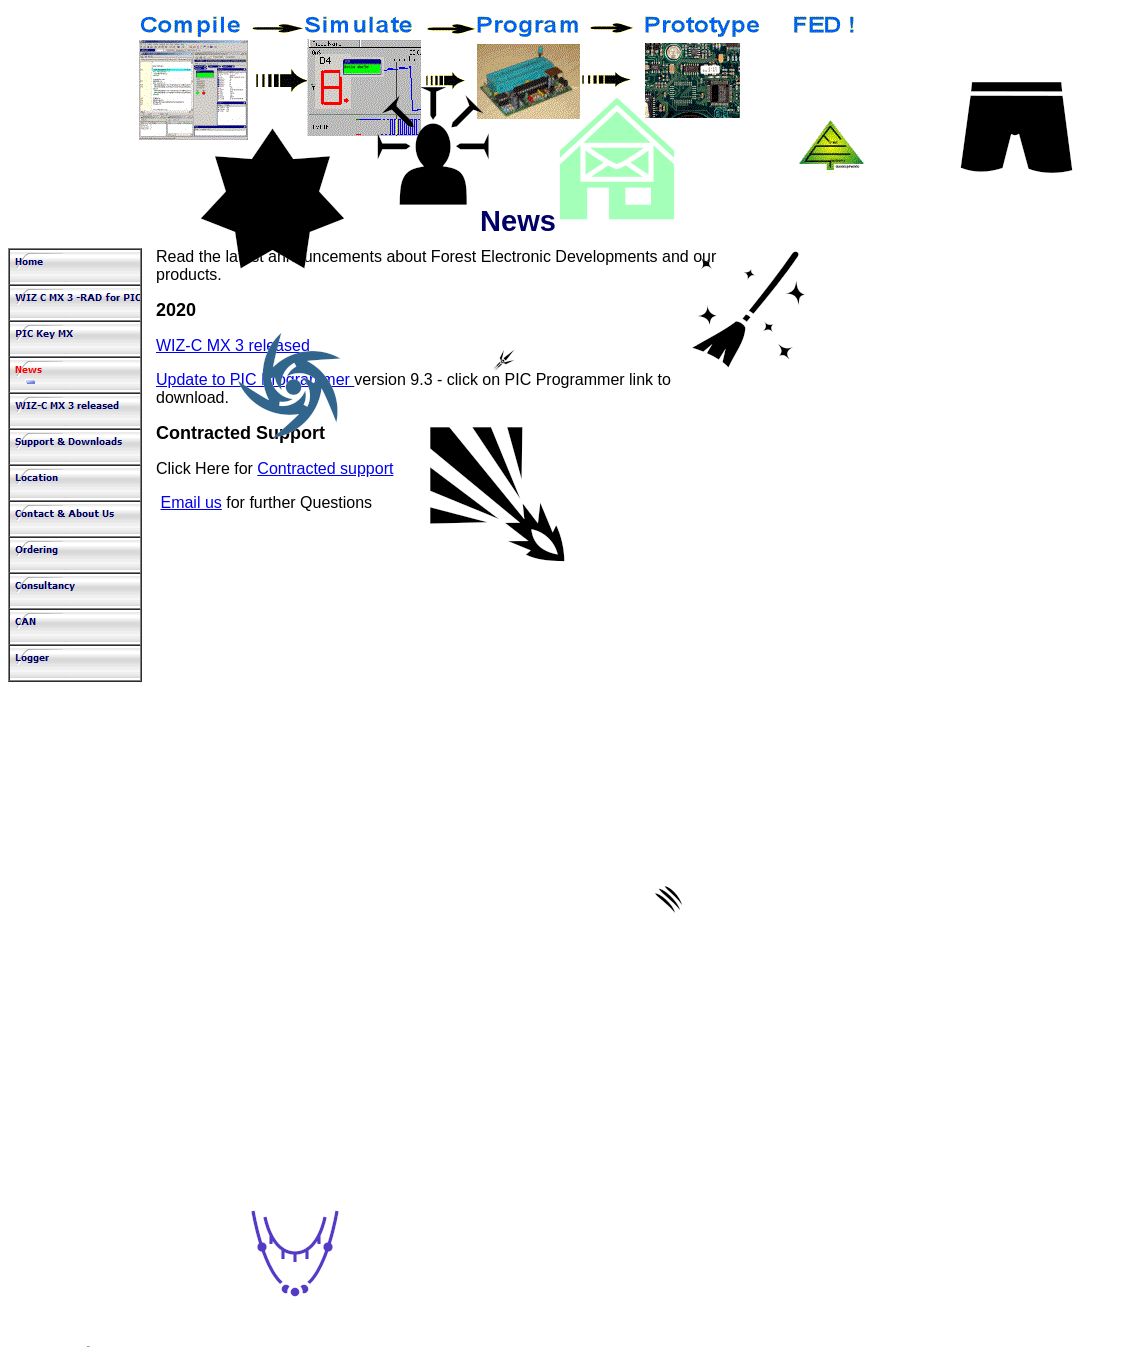  Describe the element at coordinates (295, 1253) in the screenshot. I see `view jewelry or accessories in inventory` at that location.